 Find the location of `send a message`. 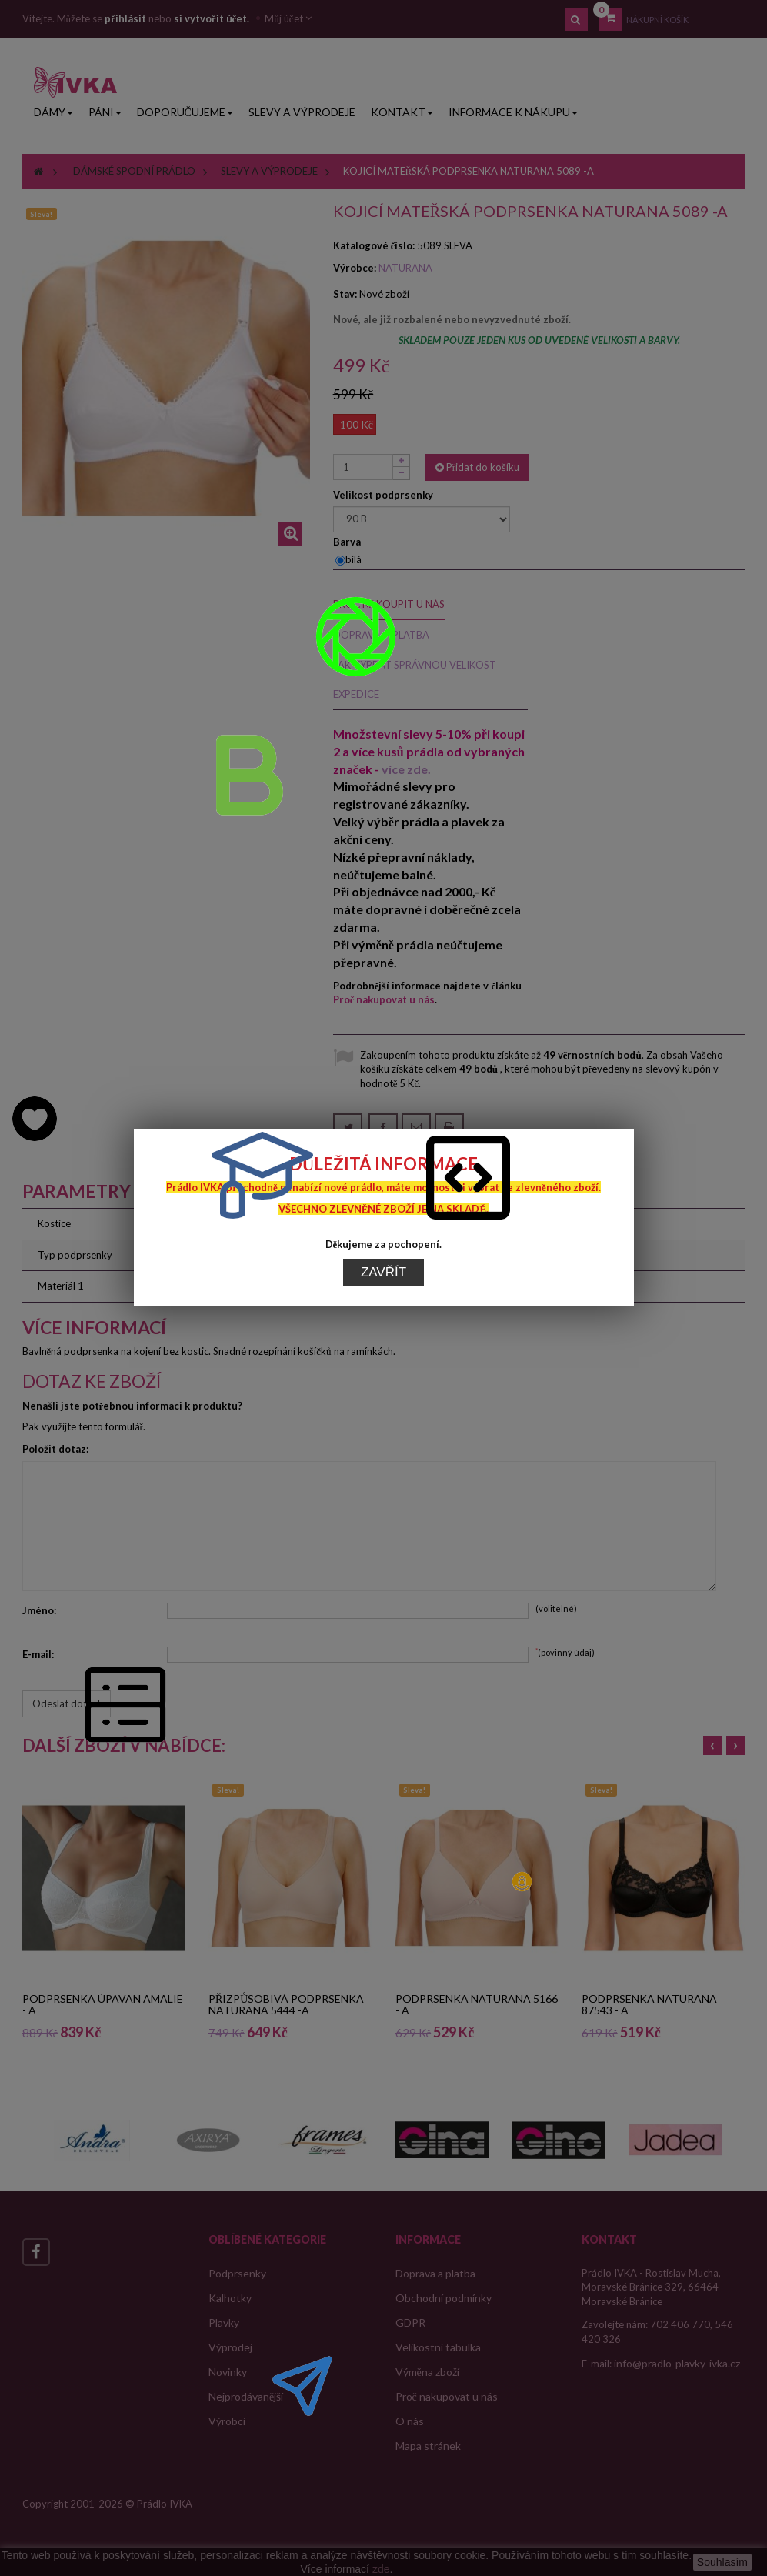

send a message is located at coordinates (302, 2385).